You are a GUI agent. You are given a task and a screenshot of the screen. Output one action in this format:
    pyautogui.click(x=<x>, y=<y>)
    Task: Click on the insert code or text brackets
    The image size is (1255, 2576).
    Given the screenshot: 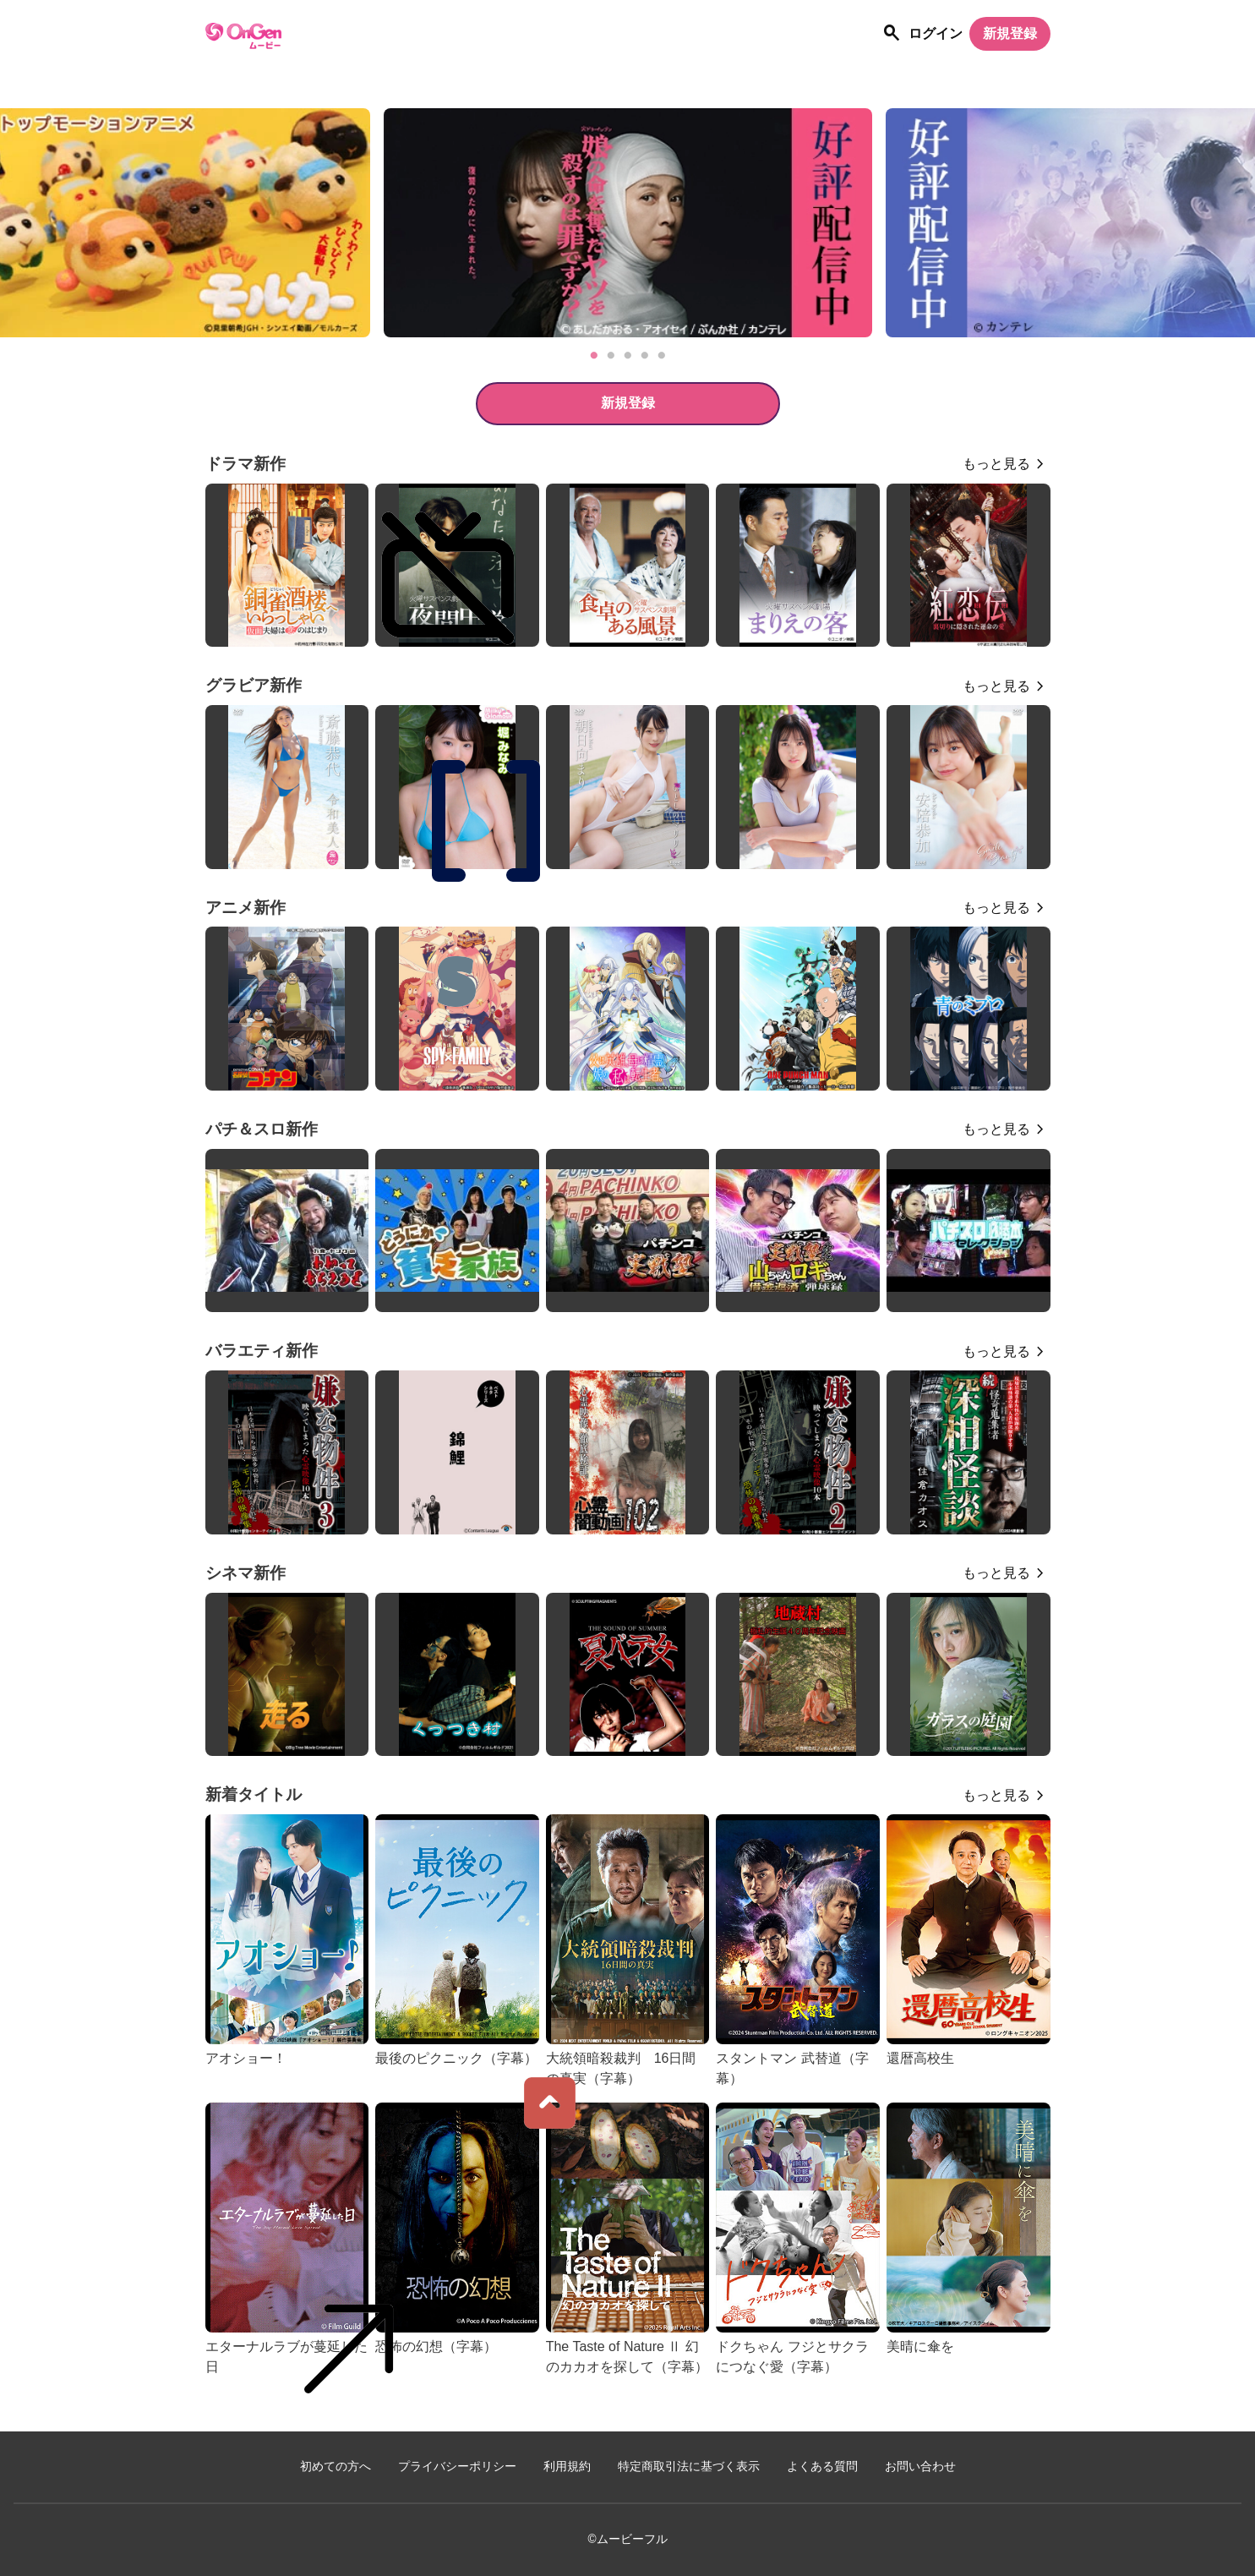 What is the action you would take?
    pyautogui.click(x=486, y=821)
    